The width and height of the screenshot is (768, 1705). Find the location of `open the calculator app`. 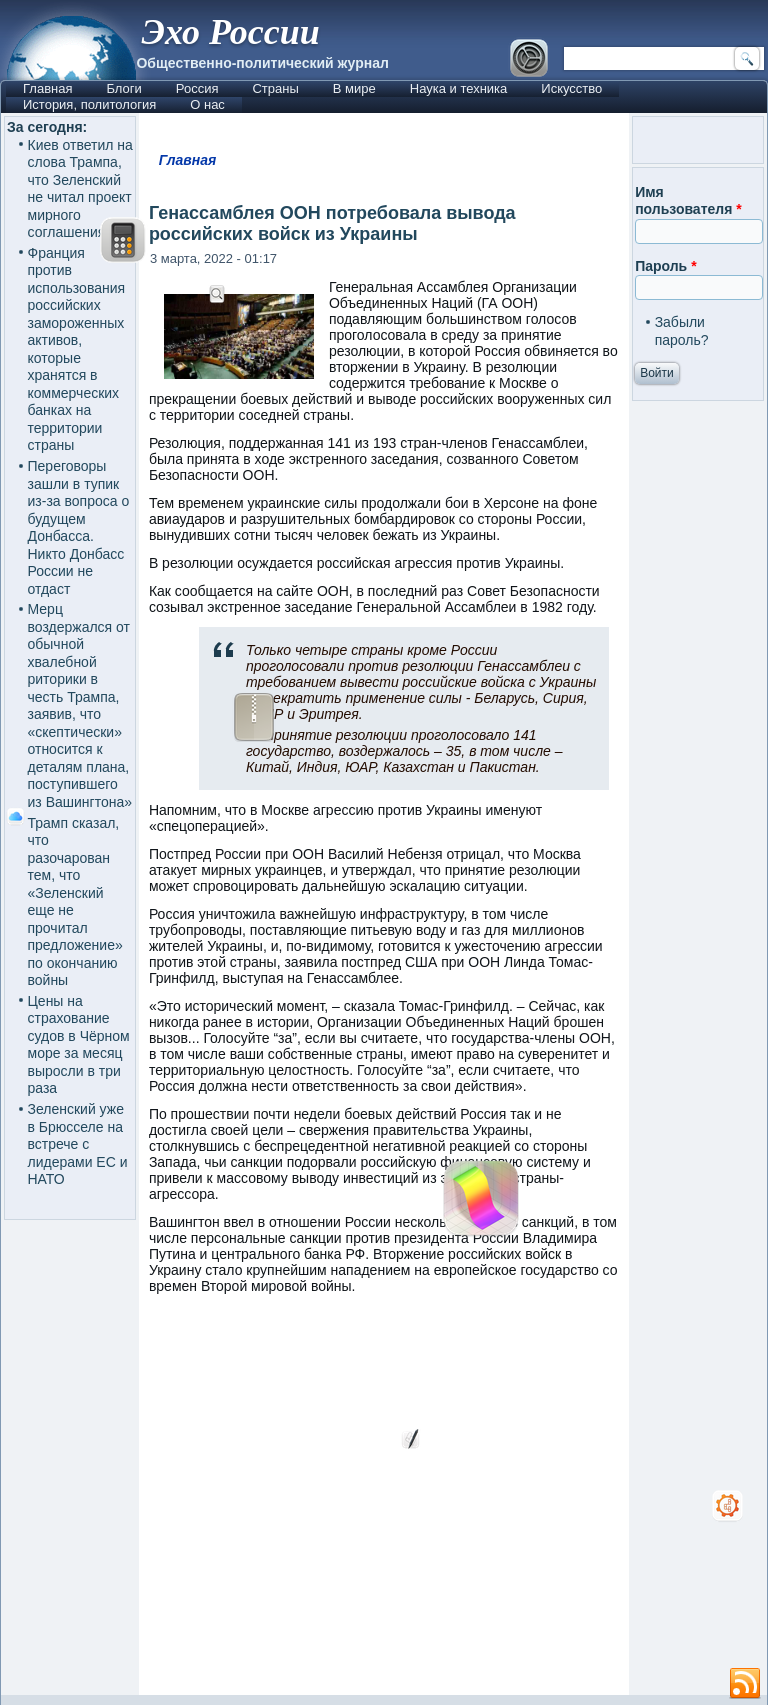

open the calculator app is located at coordinates (123, 240).